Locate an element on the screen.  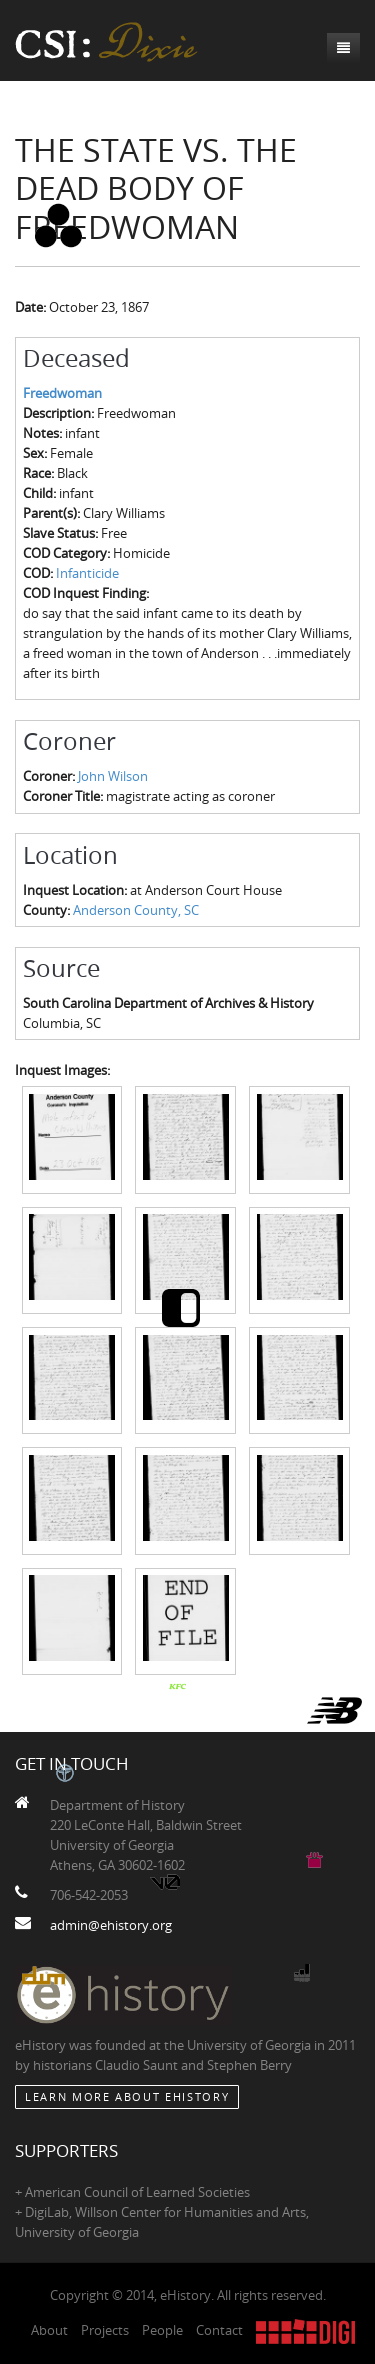
open Fig terminal autocomplete app is located at coordinates (181, 1308).